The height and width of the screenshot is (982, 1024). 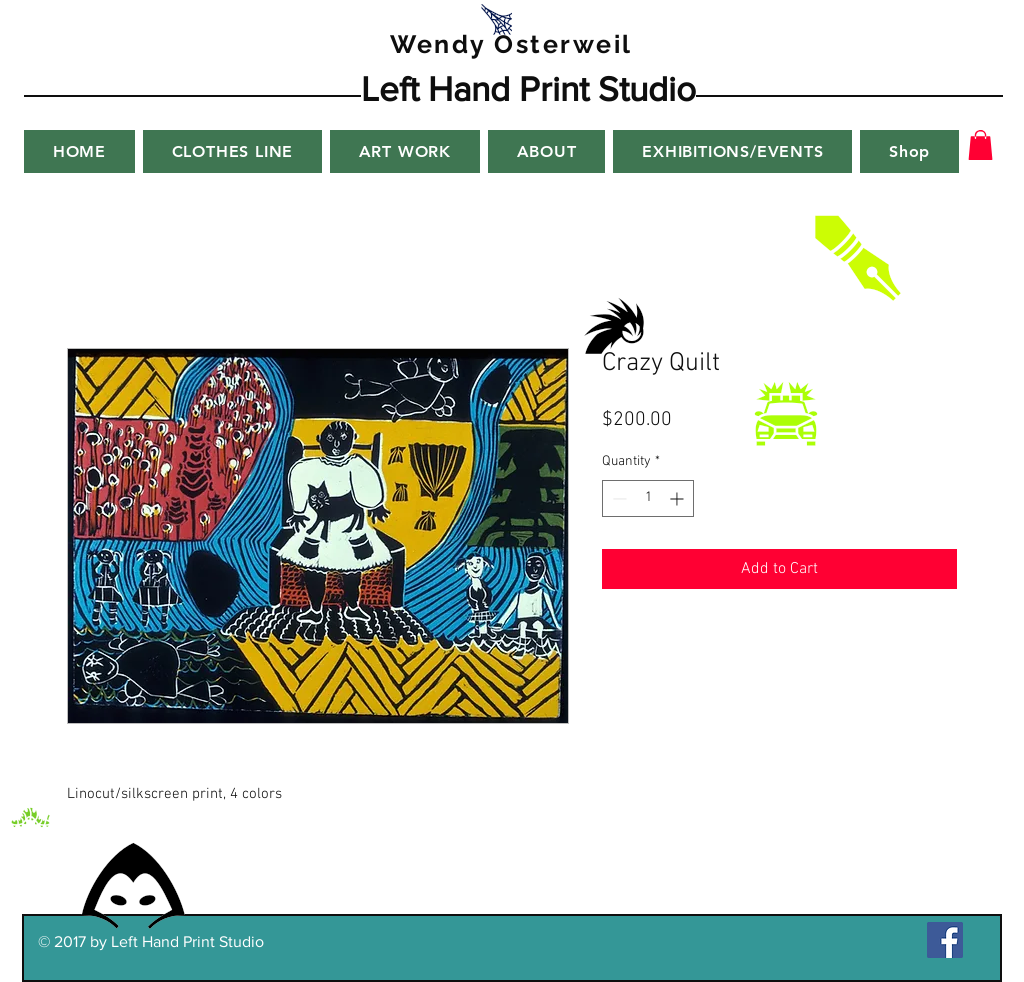 I want to click on activate web spit ability, so click(x=496, y=19).